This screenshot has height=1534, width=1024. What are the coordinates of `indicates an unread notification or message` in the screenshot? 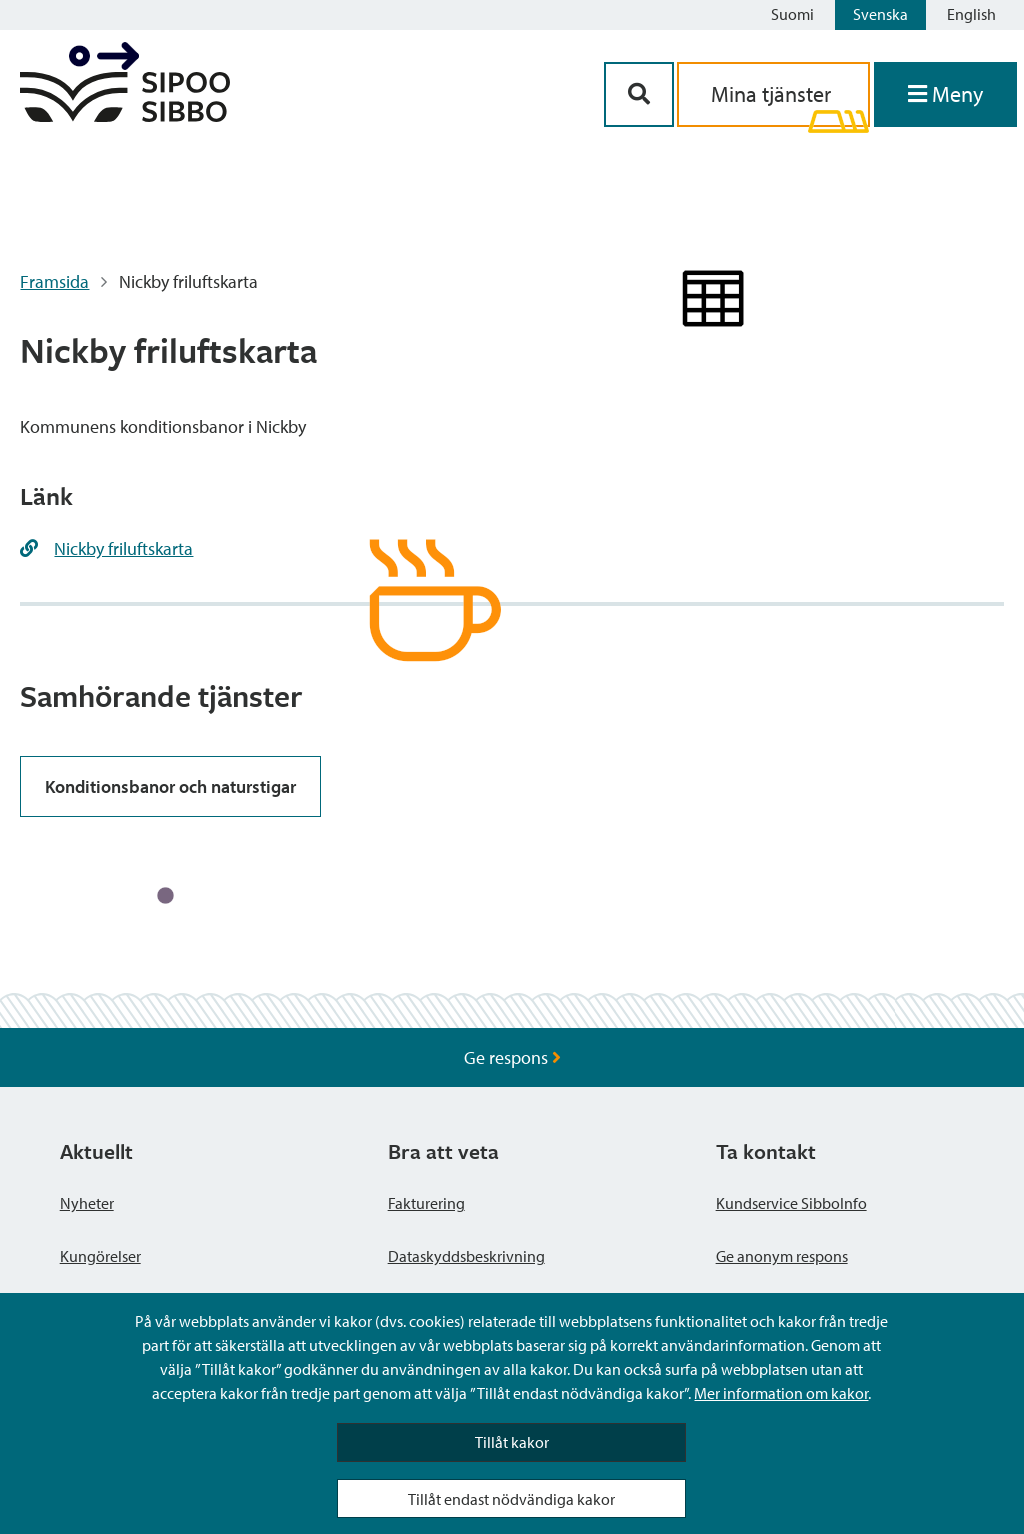 It's located at (165, 895).